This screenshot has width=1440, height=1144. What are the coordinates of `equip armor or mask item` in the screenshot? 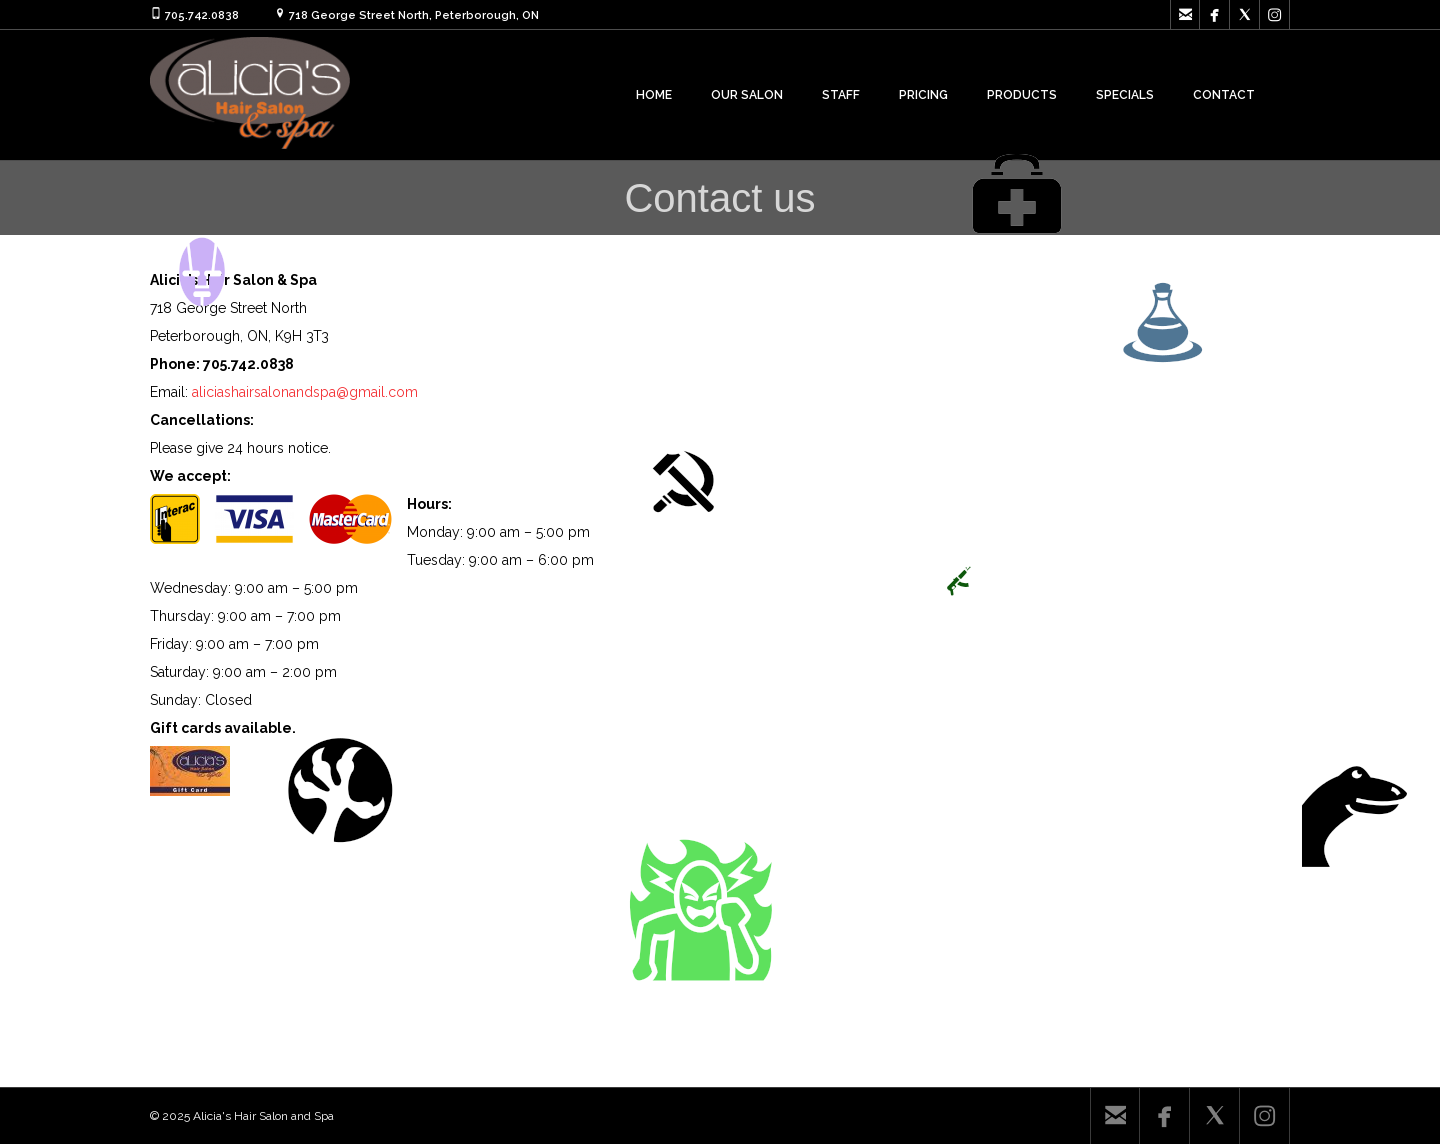 It's located at (202, 272).